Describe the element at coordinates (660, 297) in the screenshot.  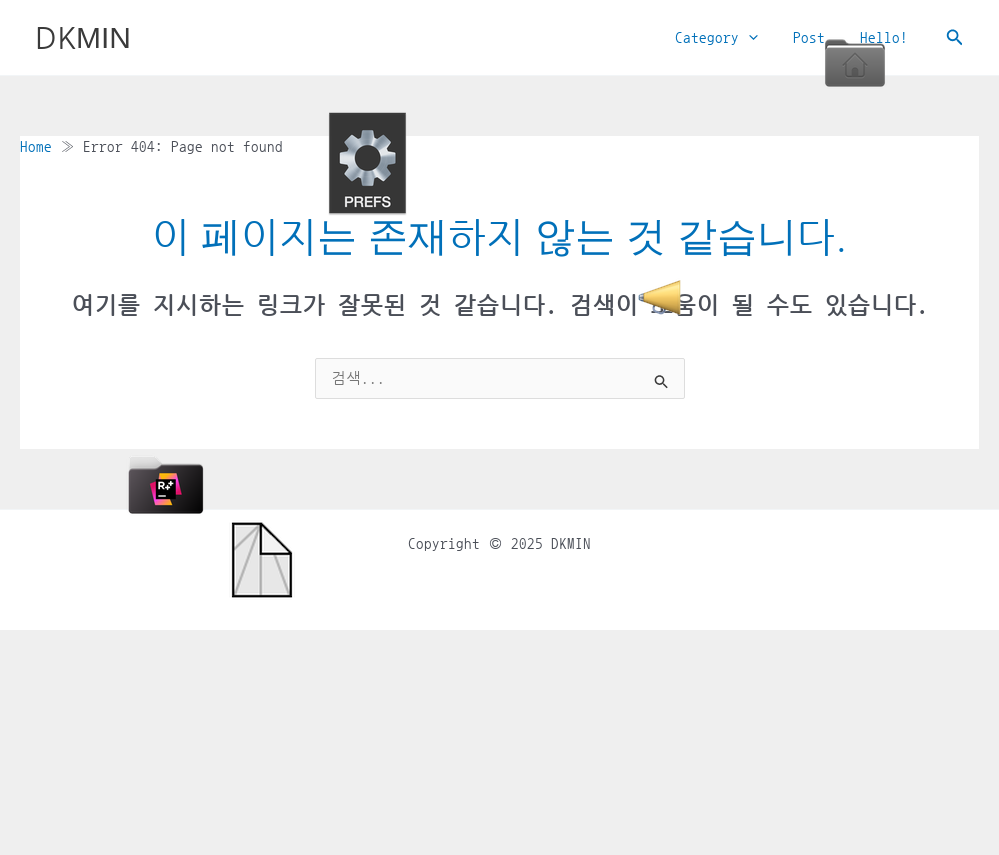
I see `access automator actions or workflows` at that location.